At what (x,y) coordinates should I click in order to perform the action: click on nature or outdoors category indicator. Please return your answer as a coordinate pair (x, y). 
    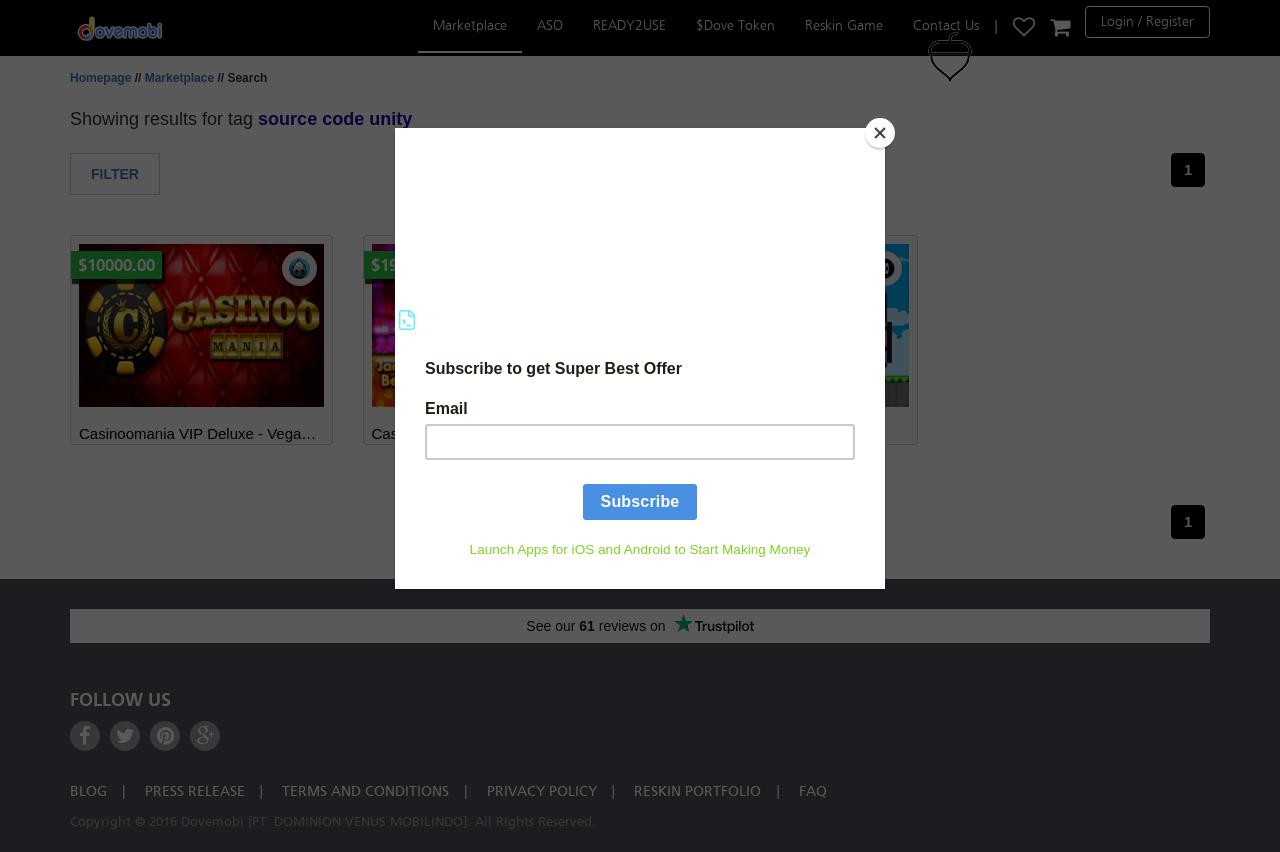
    Looking at the image, I should click on (950, 57).